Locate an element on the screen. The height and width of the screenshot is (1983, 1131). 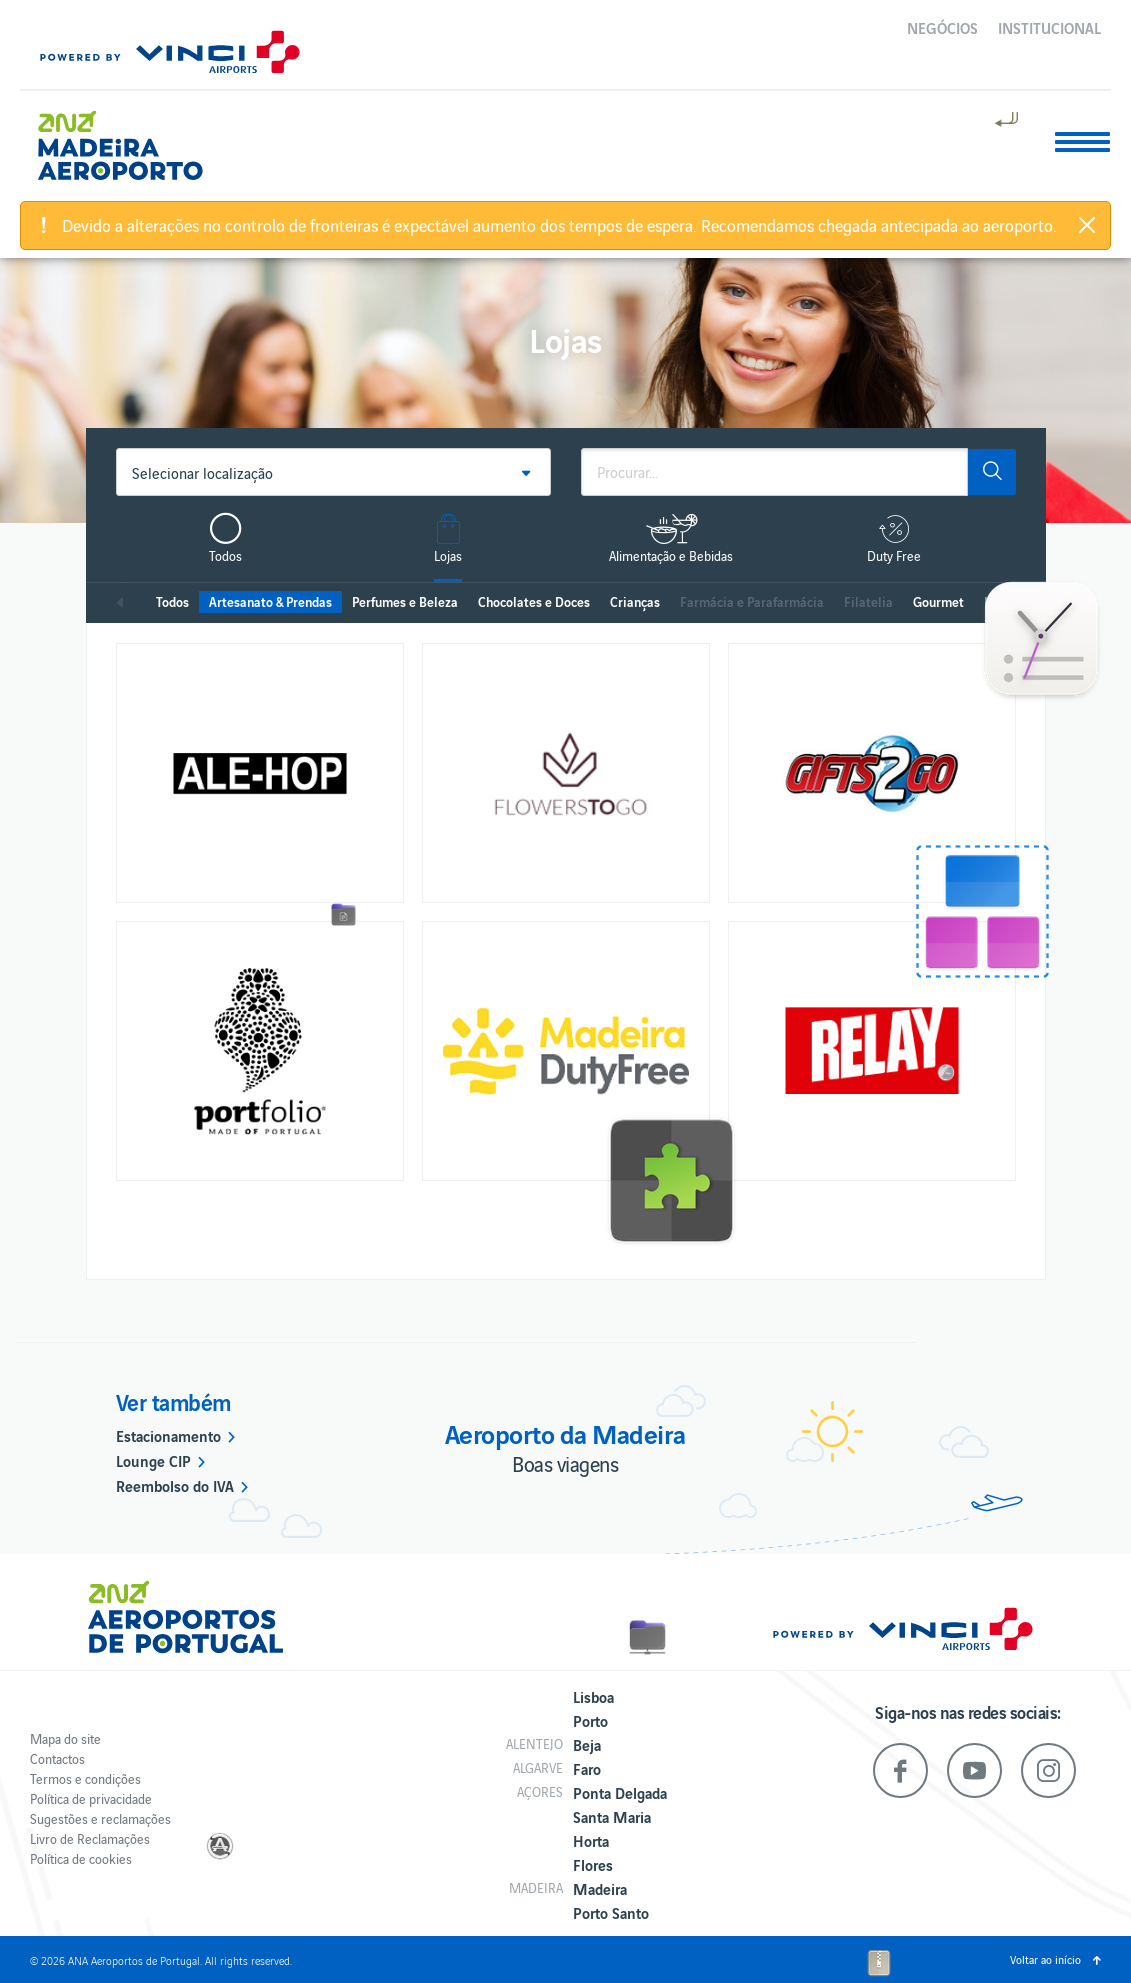
reply to all recipients of an email is located at coordinates (1006, 118).